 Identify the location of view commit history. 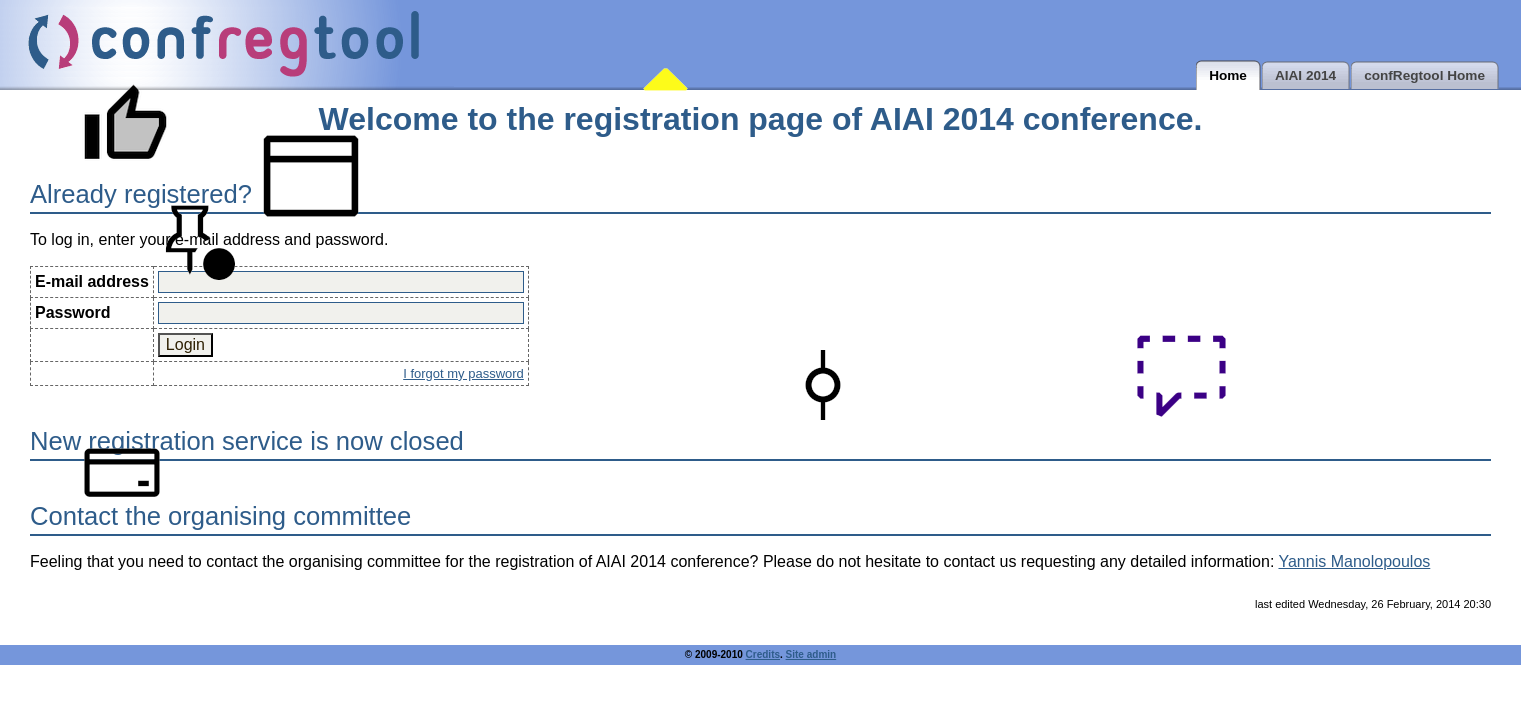
(823, 385).